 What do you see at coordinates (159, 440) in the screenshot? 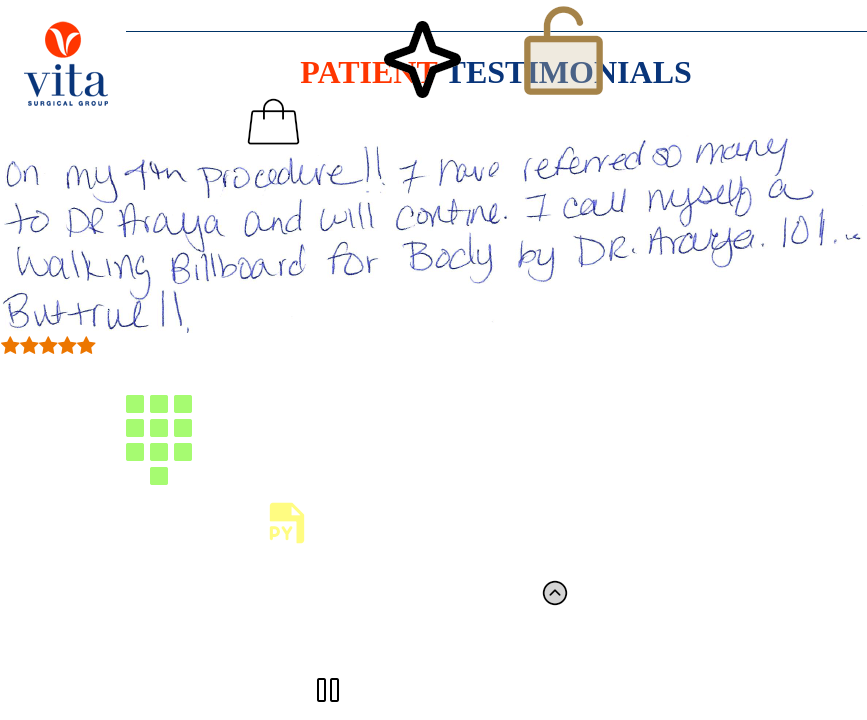
I see `open the dial pad to enter a number` at bounding box center [159, 440].